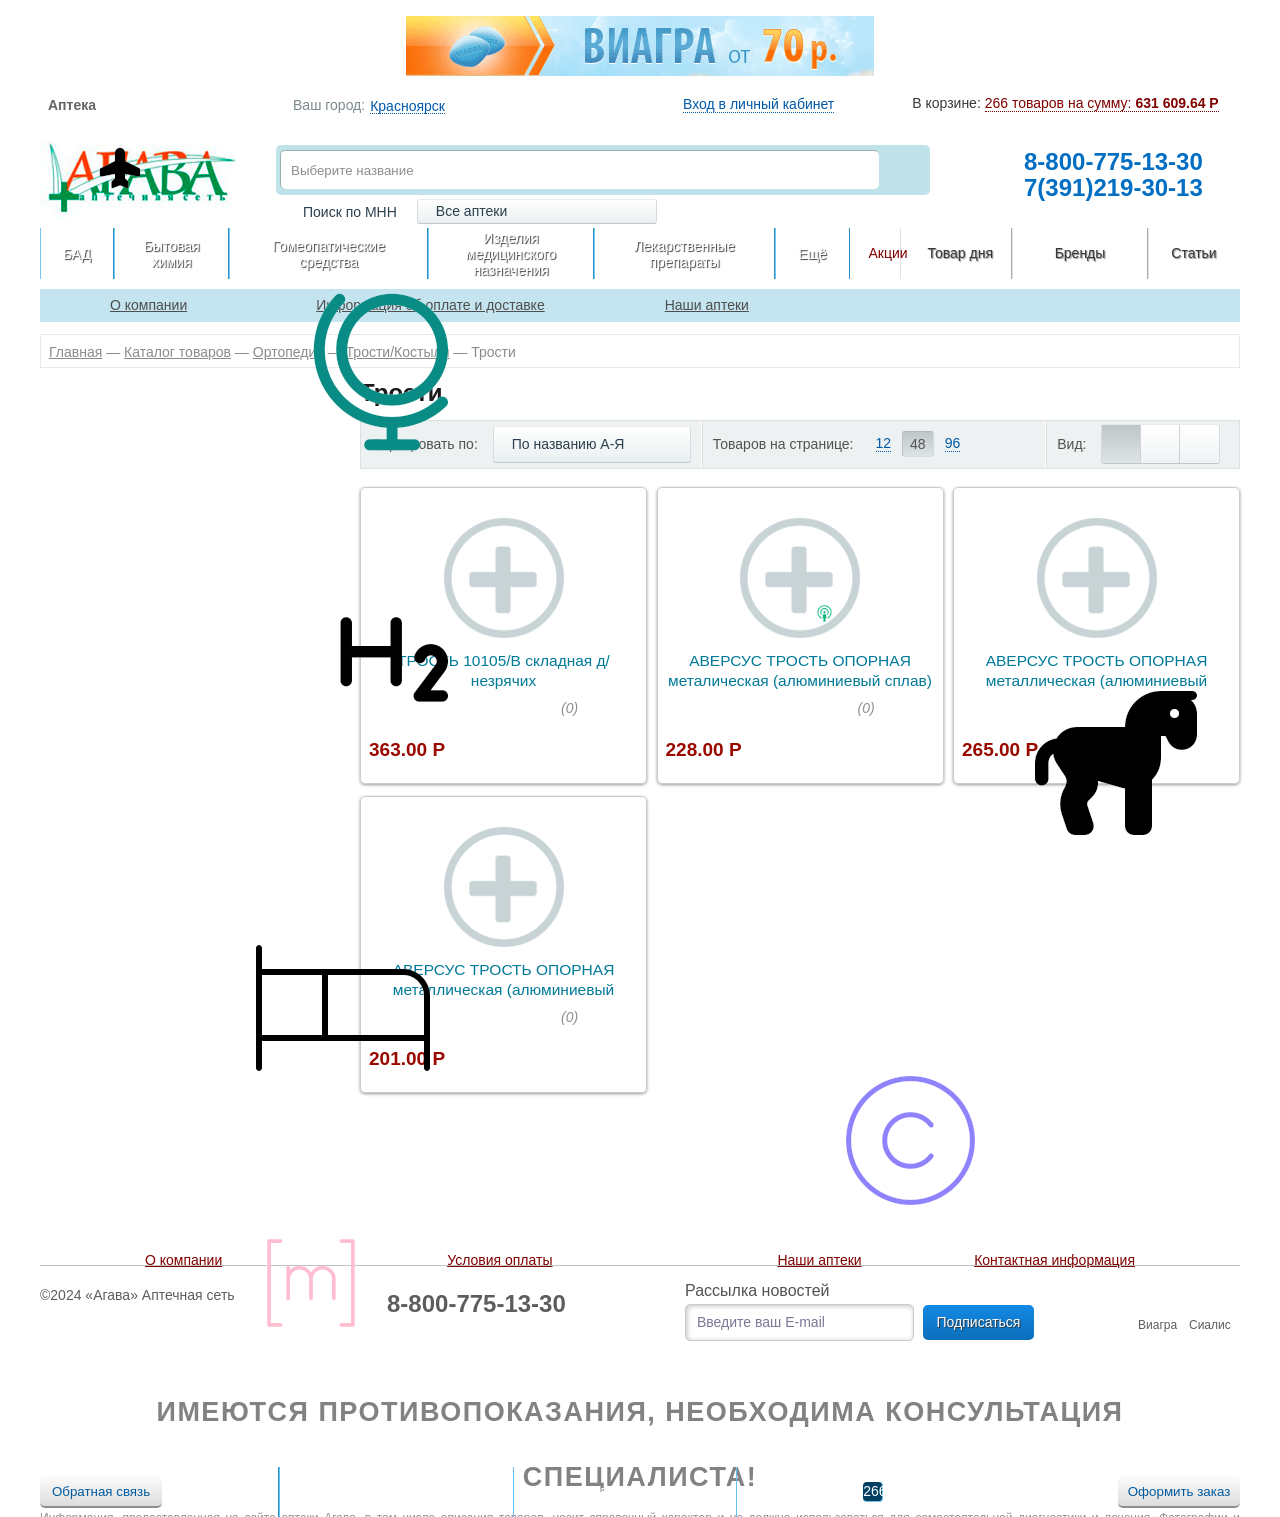 The width and height of the screenshot is (1280, 1517). What do you see at coordinates (1116, 763) in the screenshot?
I see `indicates equestrian or horse-related content` at bounding box center [1116, 763].